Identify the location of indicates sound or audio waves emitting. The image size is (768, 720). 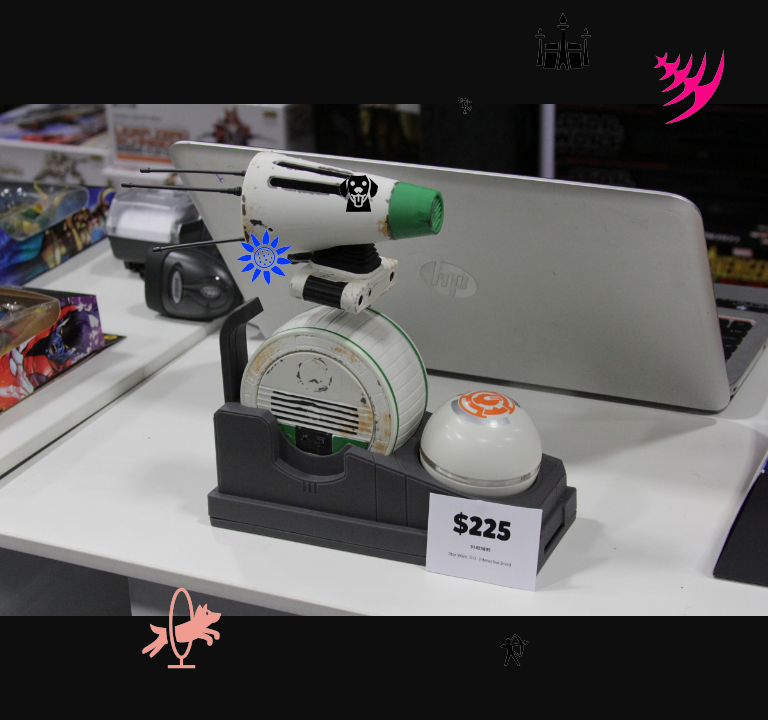
(687, 87).